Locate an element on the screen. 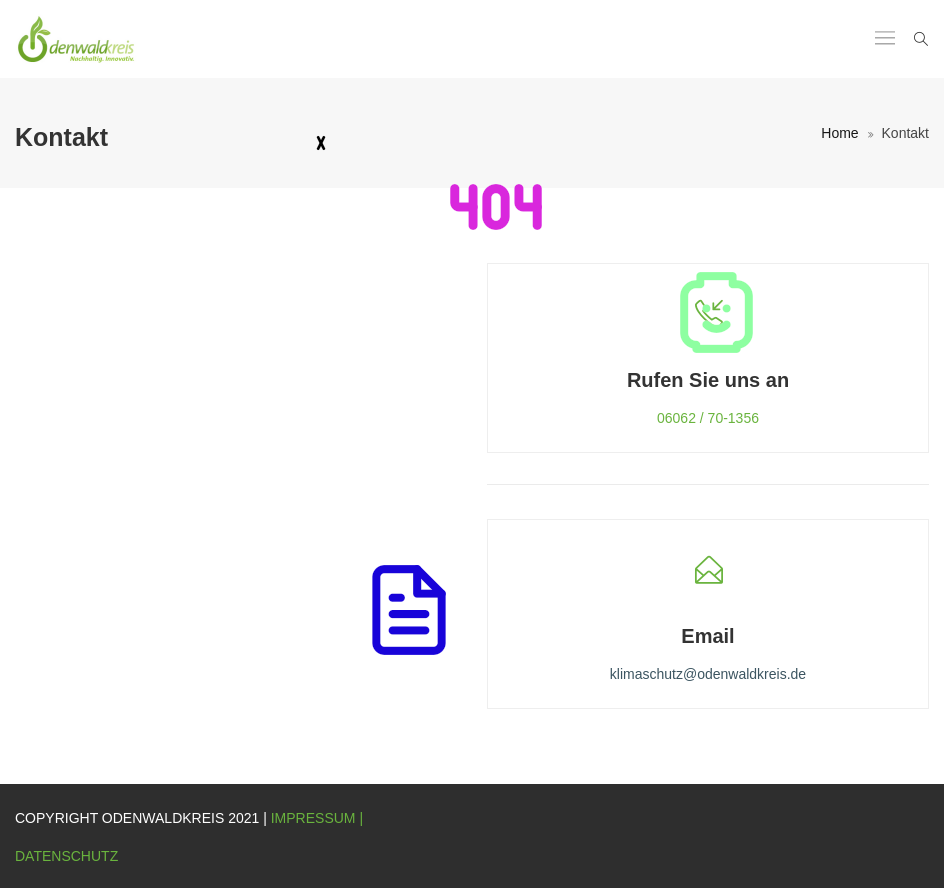 The height and width of the screenshot is (888, 944). indicates page not found error is located at coordinates (496, 207).